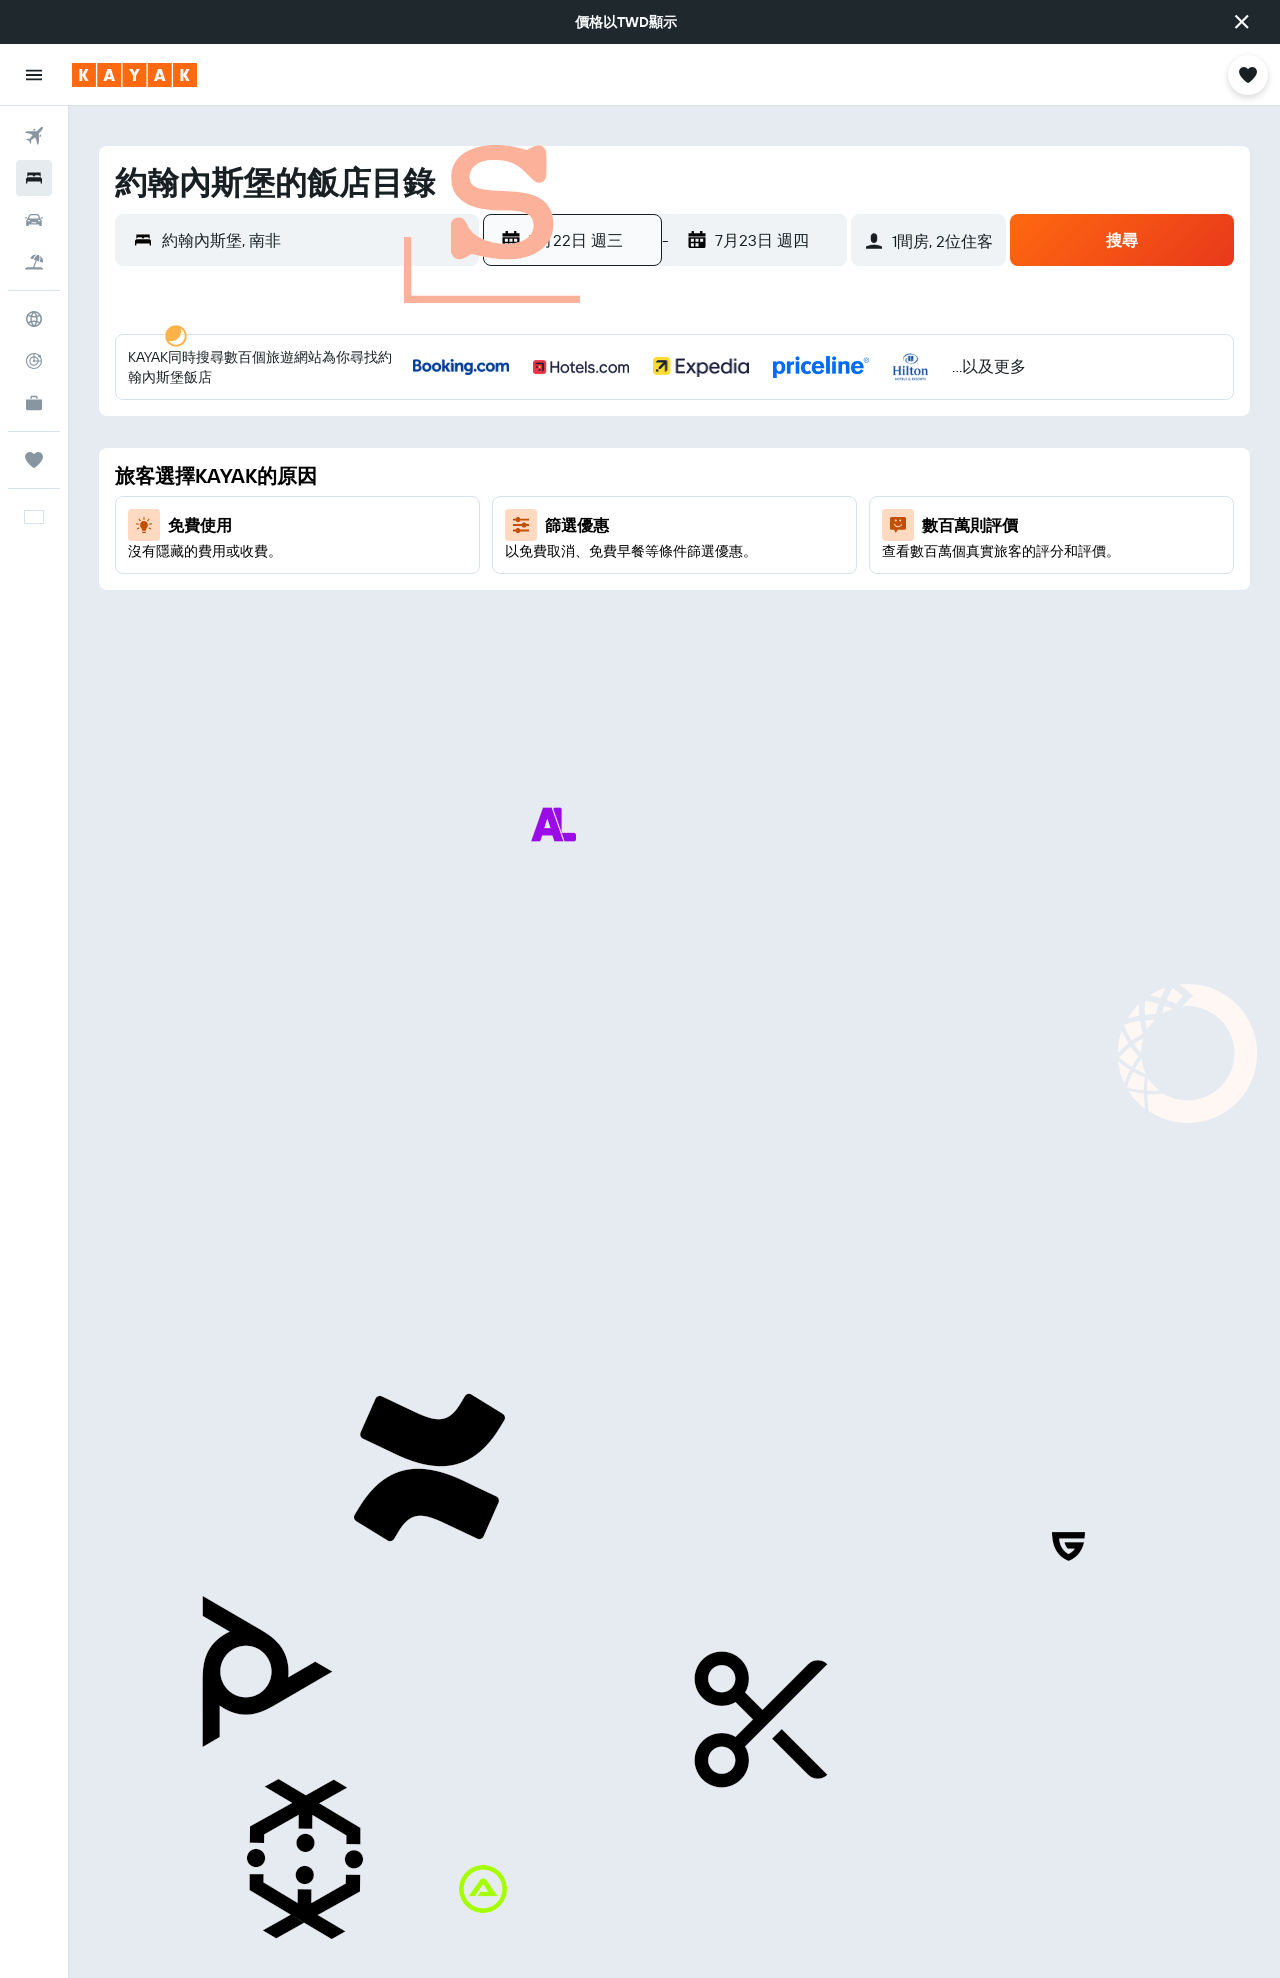 This screenshot has height=1978, width=1280. I want to click on autoit scripting language logo, so click(483, 1889).